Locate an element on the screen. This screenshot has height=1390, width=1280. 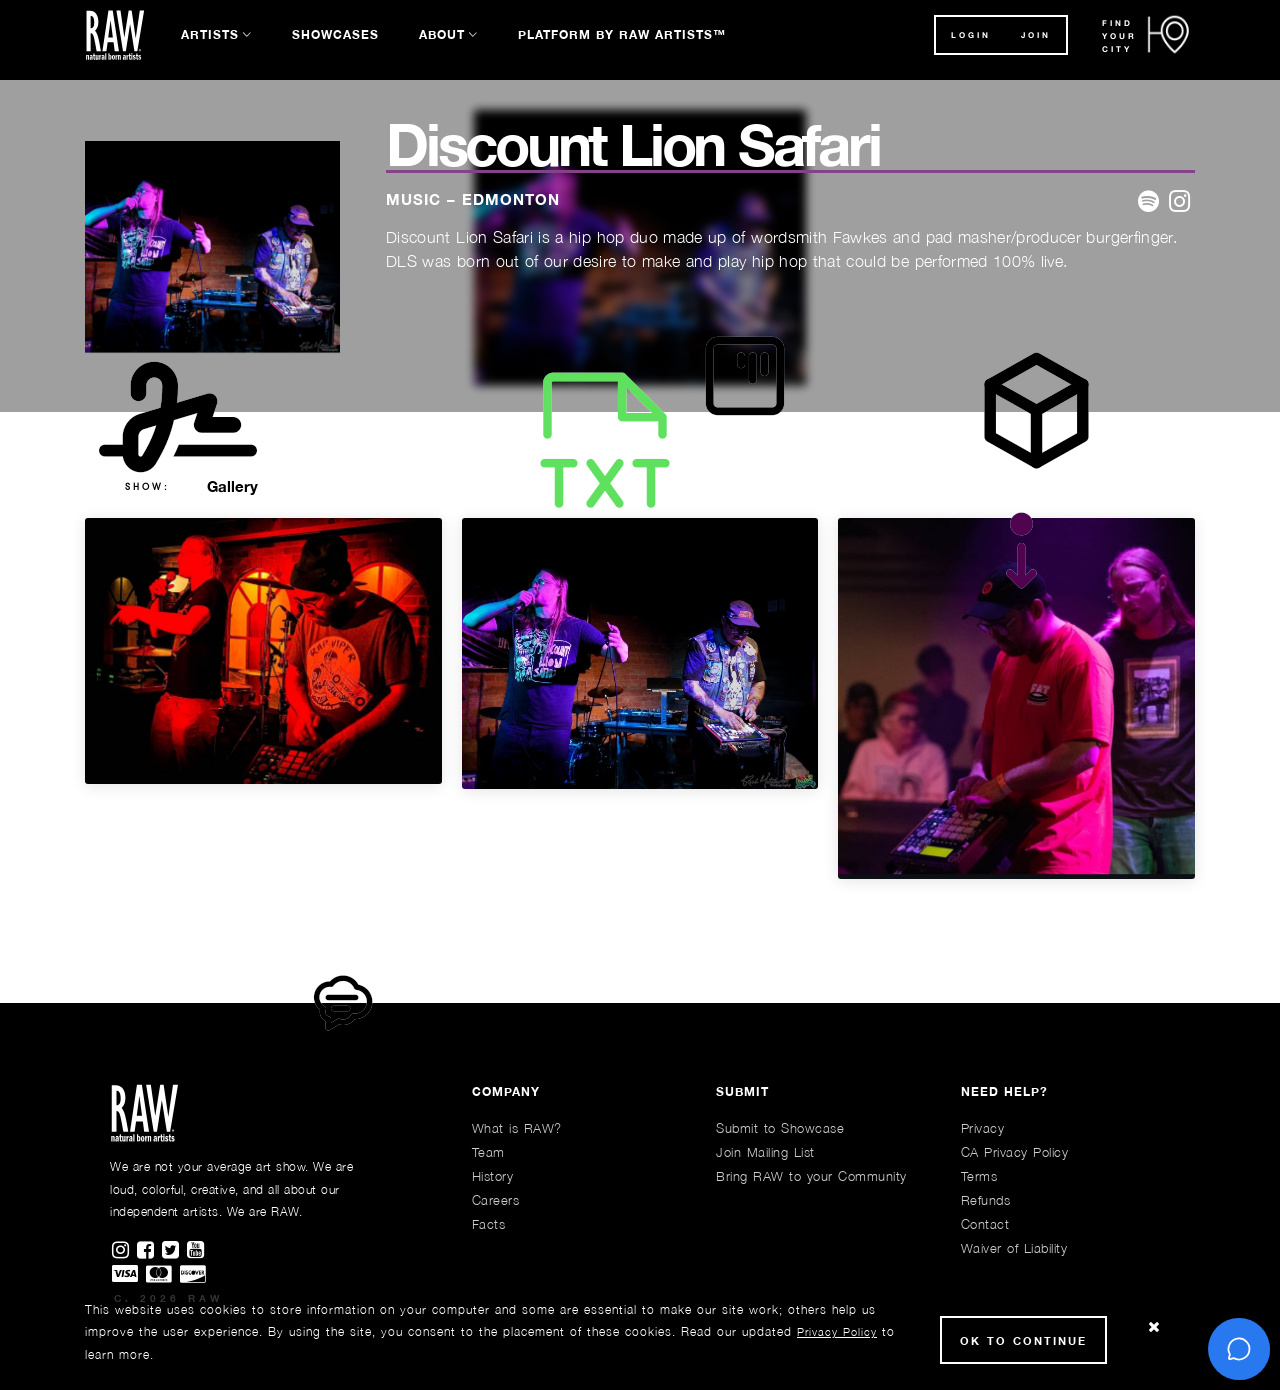
view package or shipment details is located at coordinates (1036, 410).